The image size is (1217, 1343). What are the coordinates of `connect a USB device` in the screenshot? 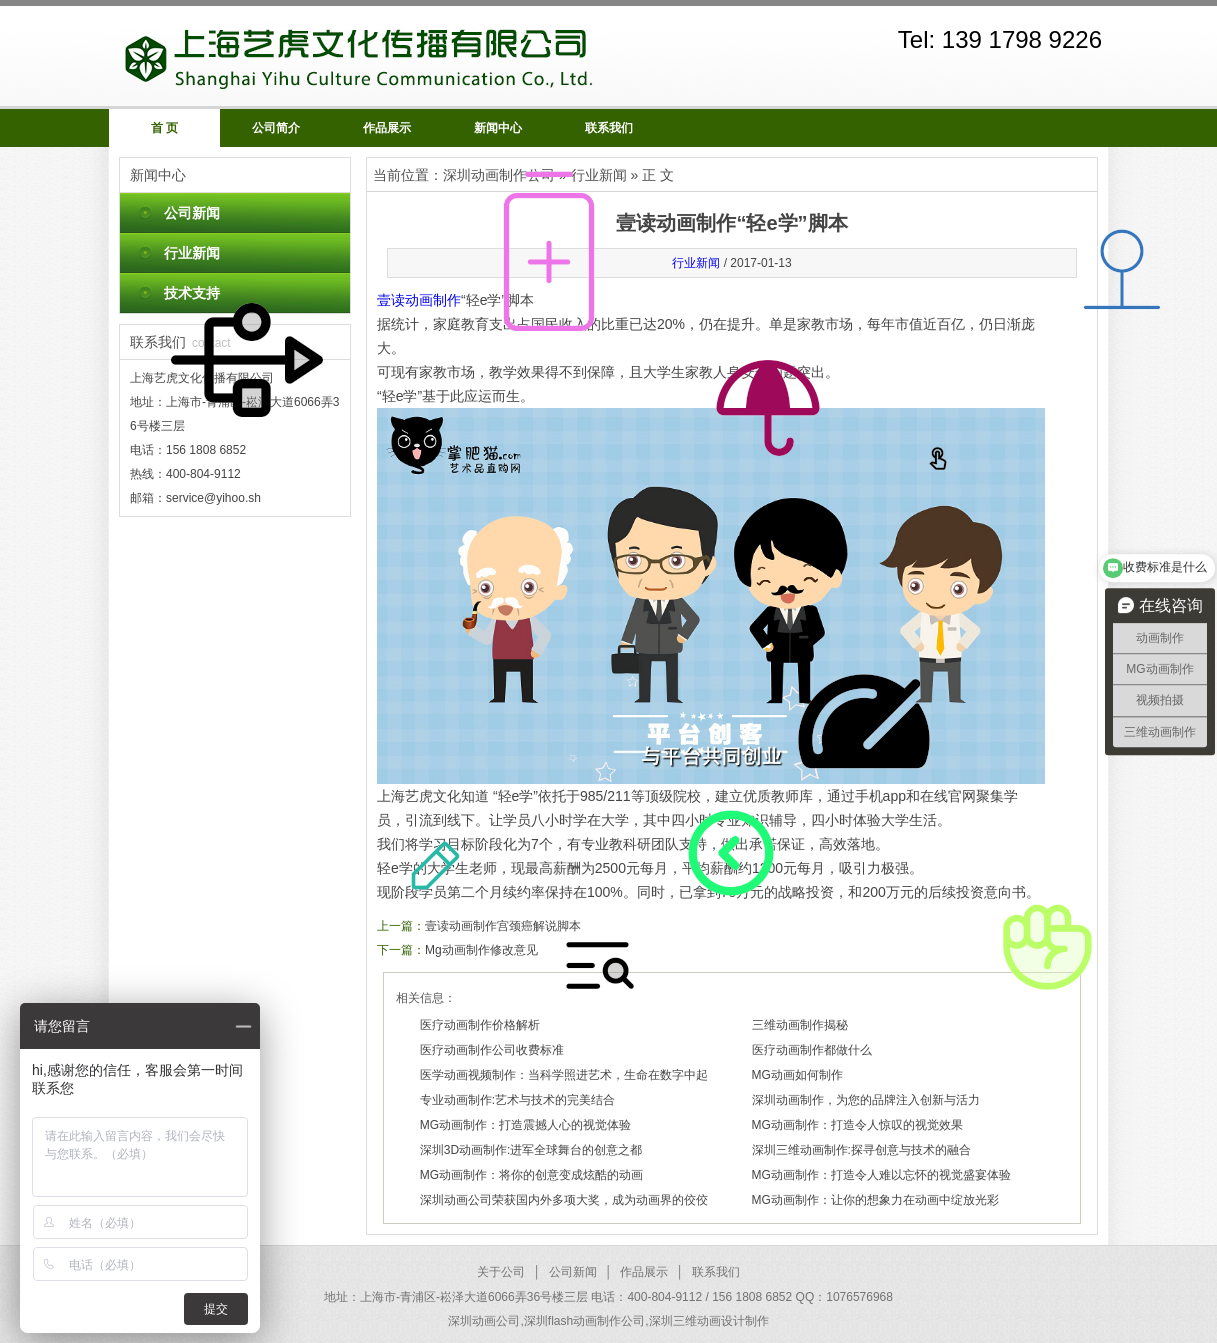 It's located at (247, 360).